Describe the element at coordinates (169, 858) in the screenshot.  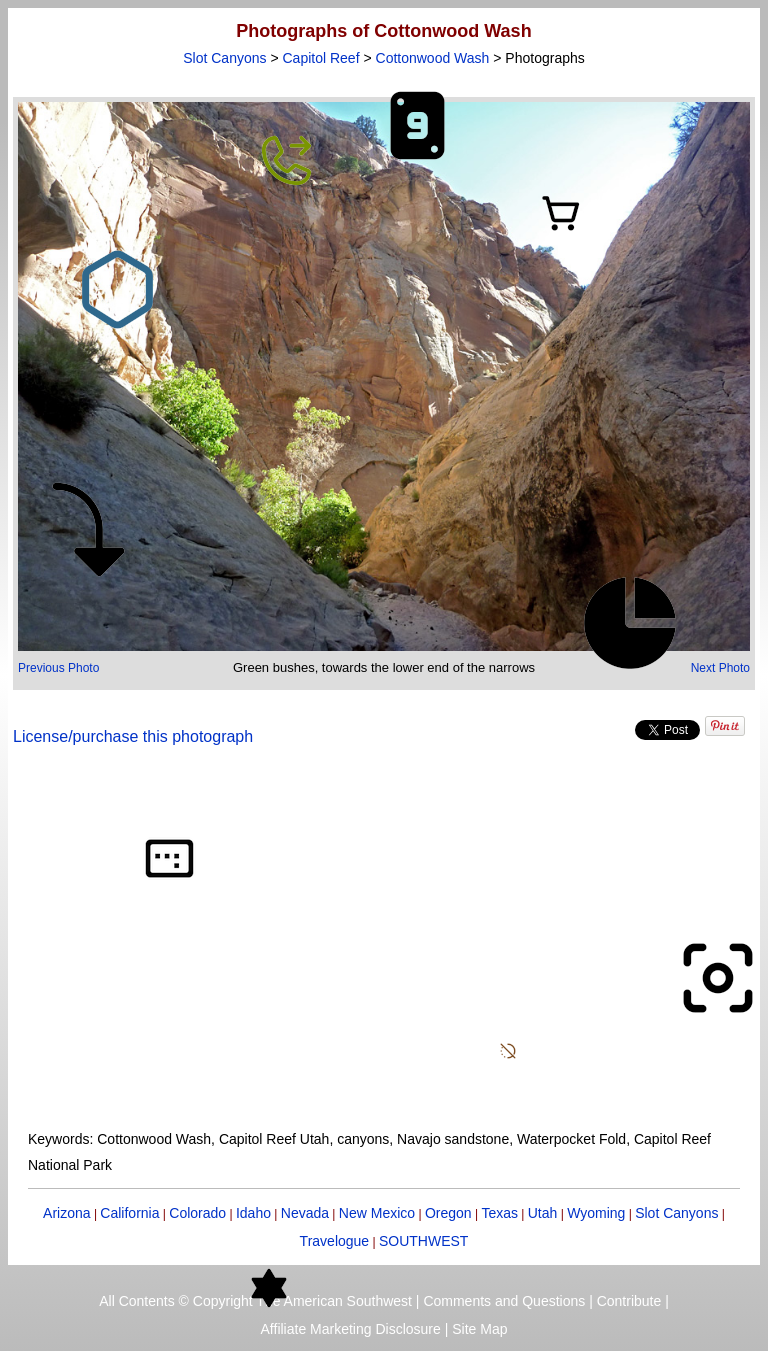
I see `adjust image aspect ratio` at that location.